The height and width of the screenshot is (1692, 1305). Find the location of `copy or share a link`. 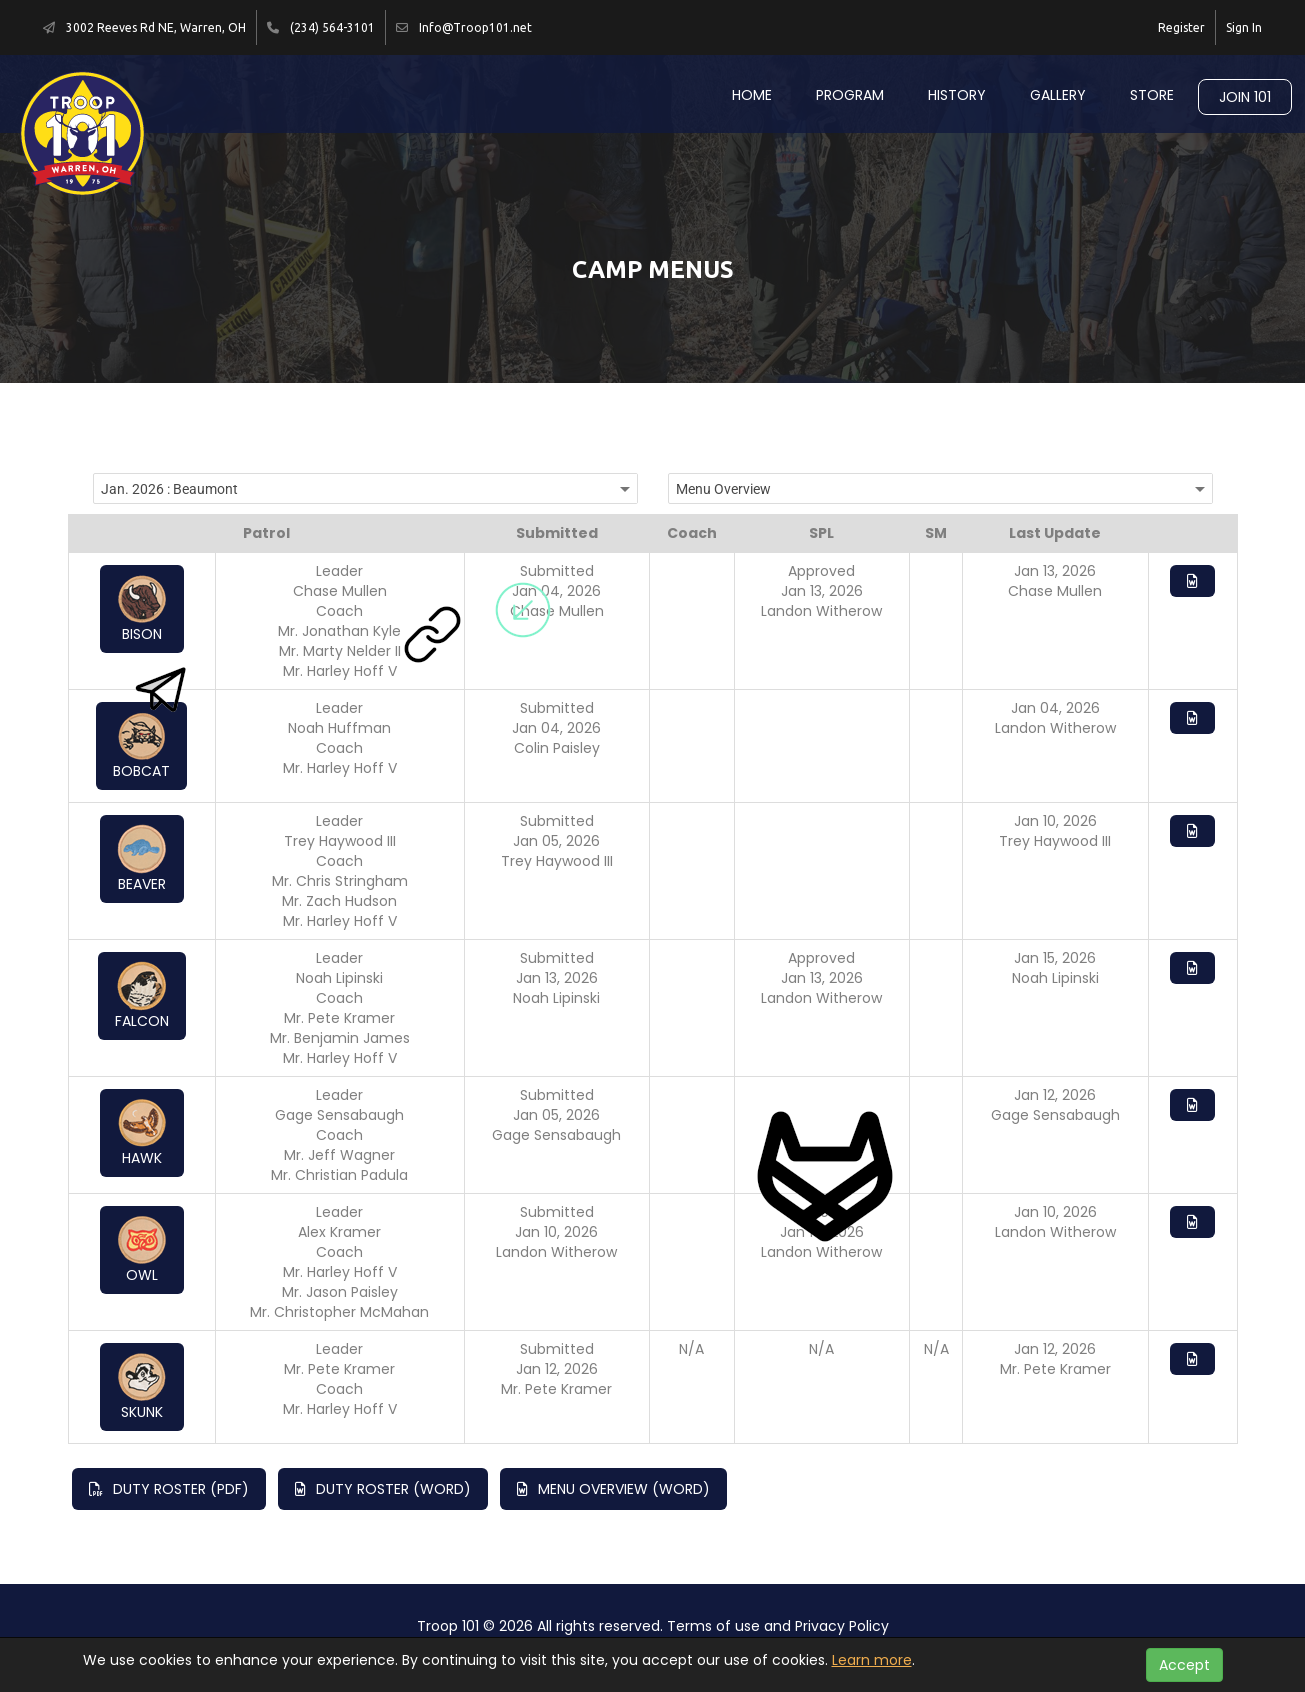

copy or share a link is located at coordinates (432, 634).